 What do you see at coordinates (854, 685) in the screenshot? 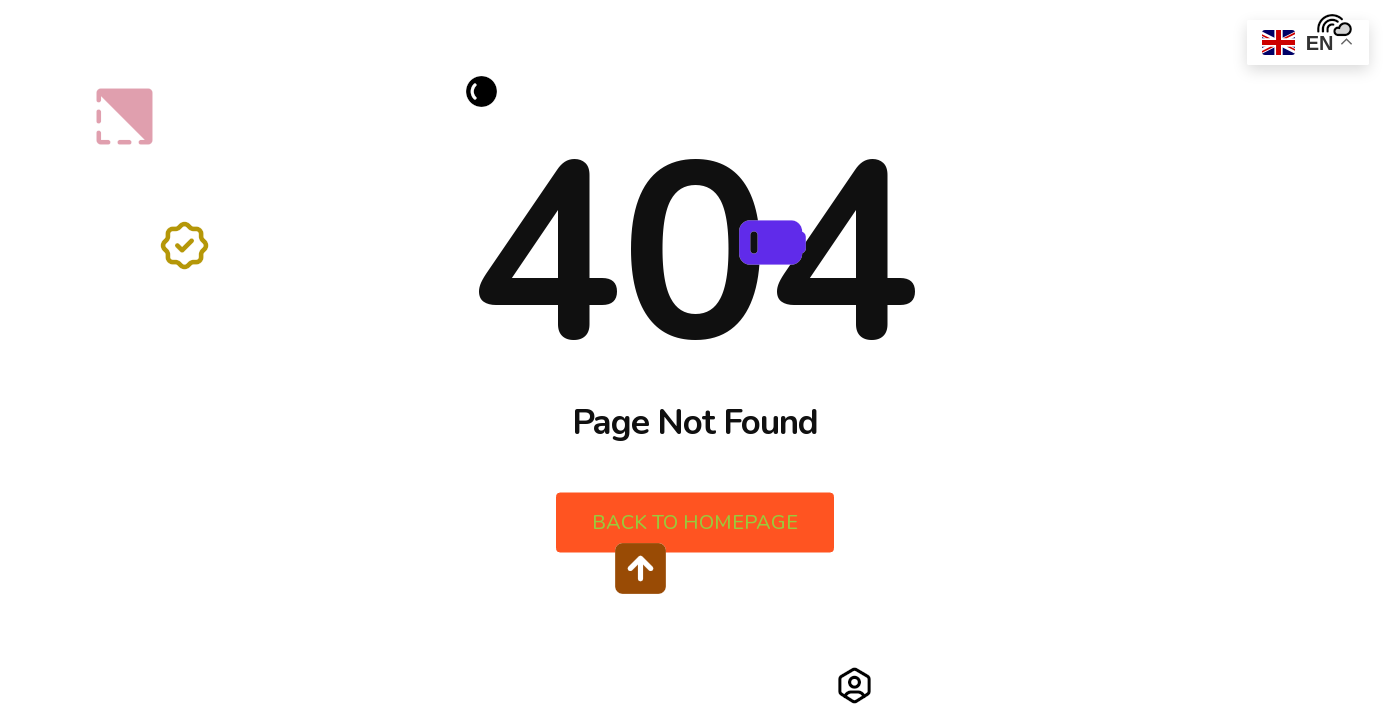
I see `view user profile` at bounding box center [854, 685].